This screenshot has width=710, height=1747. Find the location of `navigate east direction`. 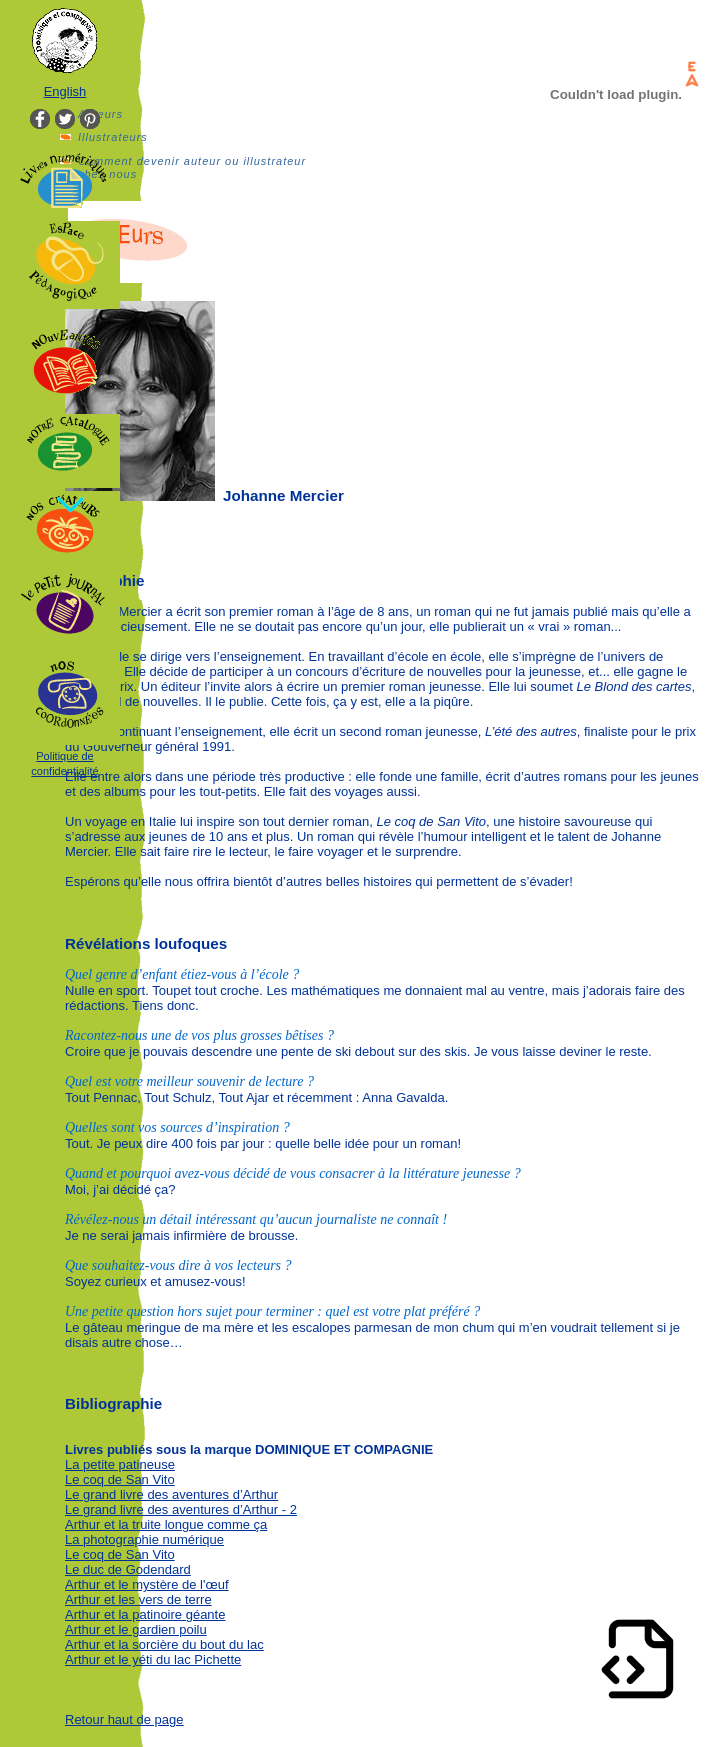

navigate east direction is located at coordinates (692, 74).